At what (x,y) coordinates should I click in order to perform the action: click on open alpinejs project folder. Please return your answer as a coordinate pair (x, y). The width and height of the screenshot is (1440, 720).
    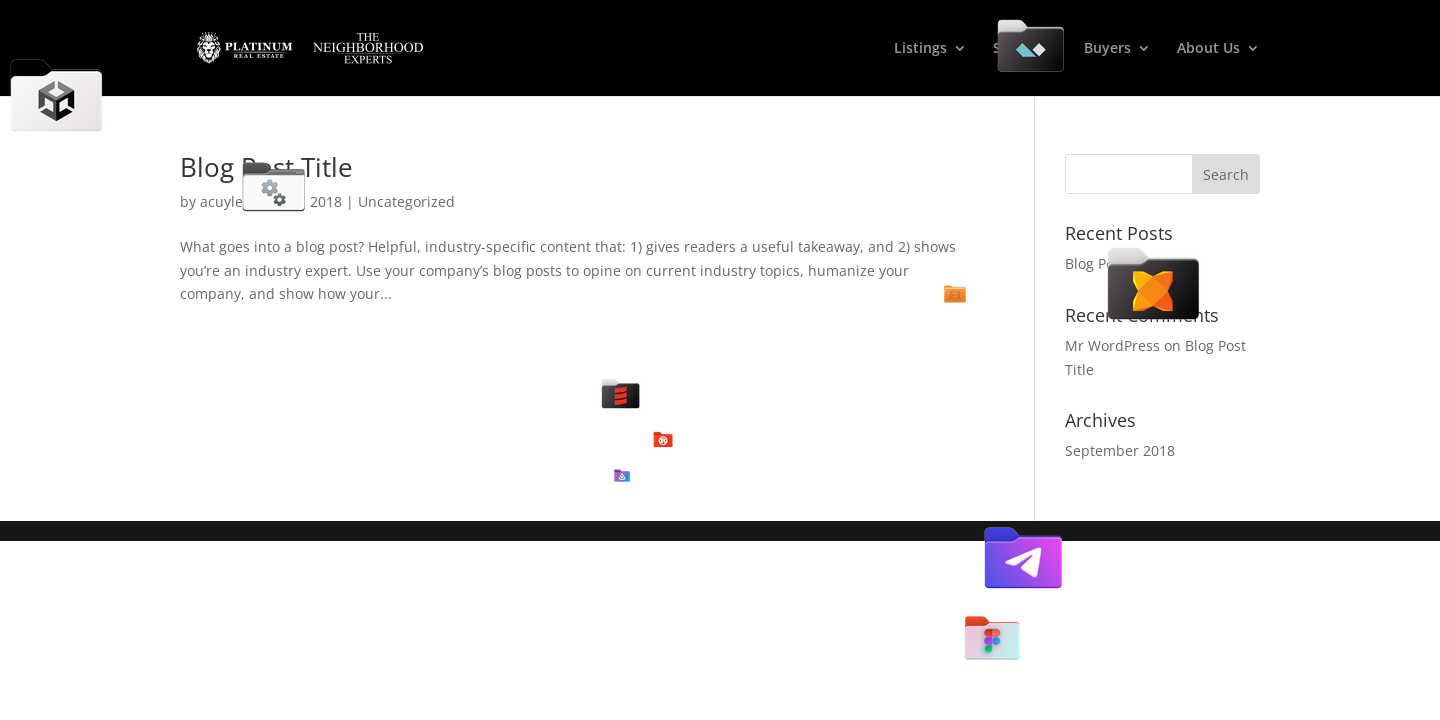
    Looking at the image, I should click on (1030, 47).